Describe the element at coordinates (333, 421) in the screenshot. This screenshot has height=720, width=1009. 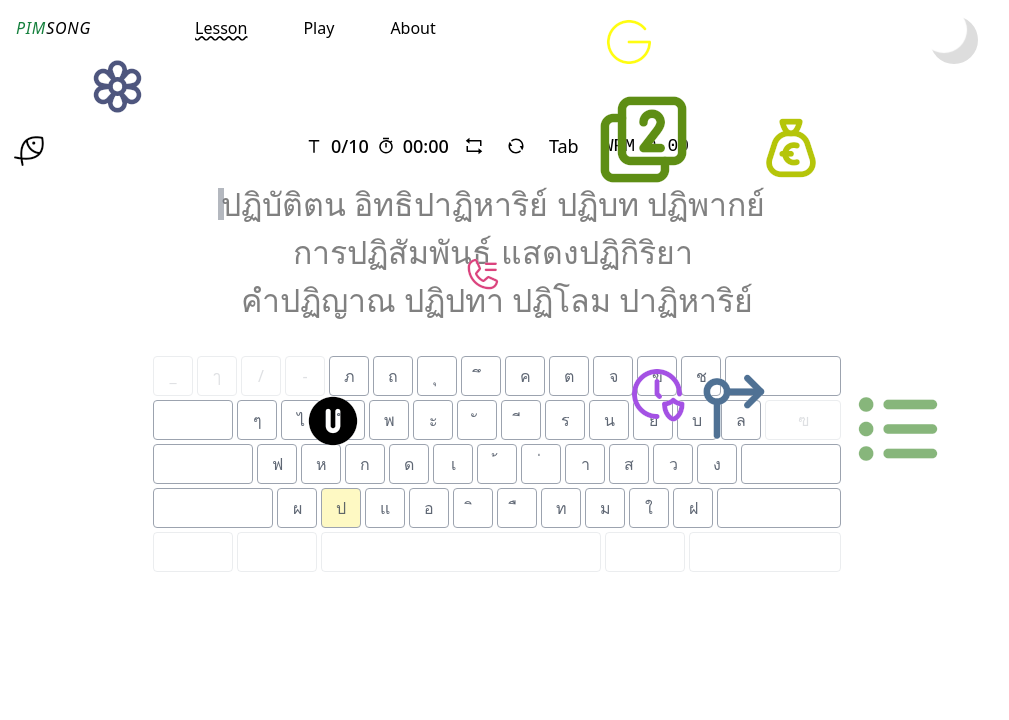
I see `indicates an unread item or status` at that location.